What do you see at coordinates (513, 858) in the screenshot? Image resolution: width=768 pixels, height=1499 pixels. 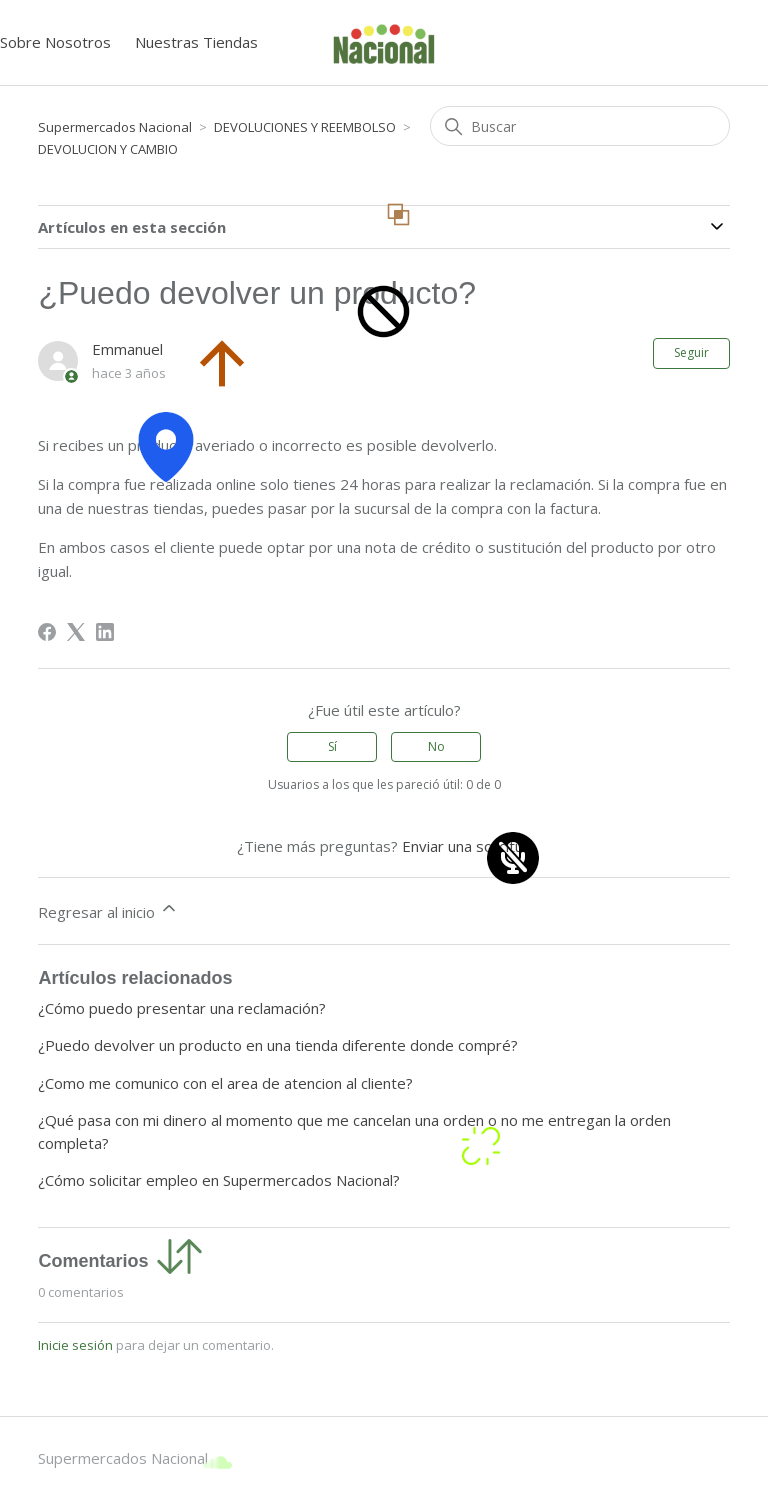 I see `mute your microphone` at bounding box center [513, 858].